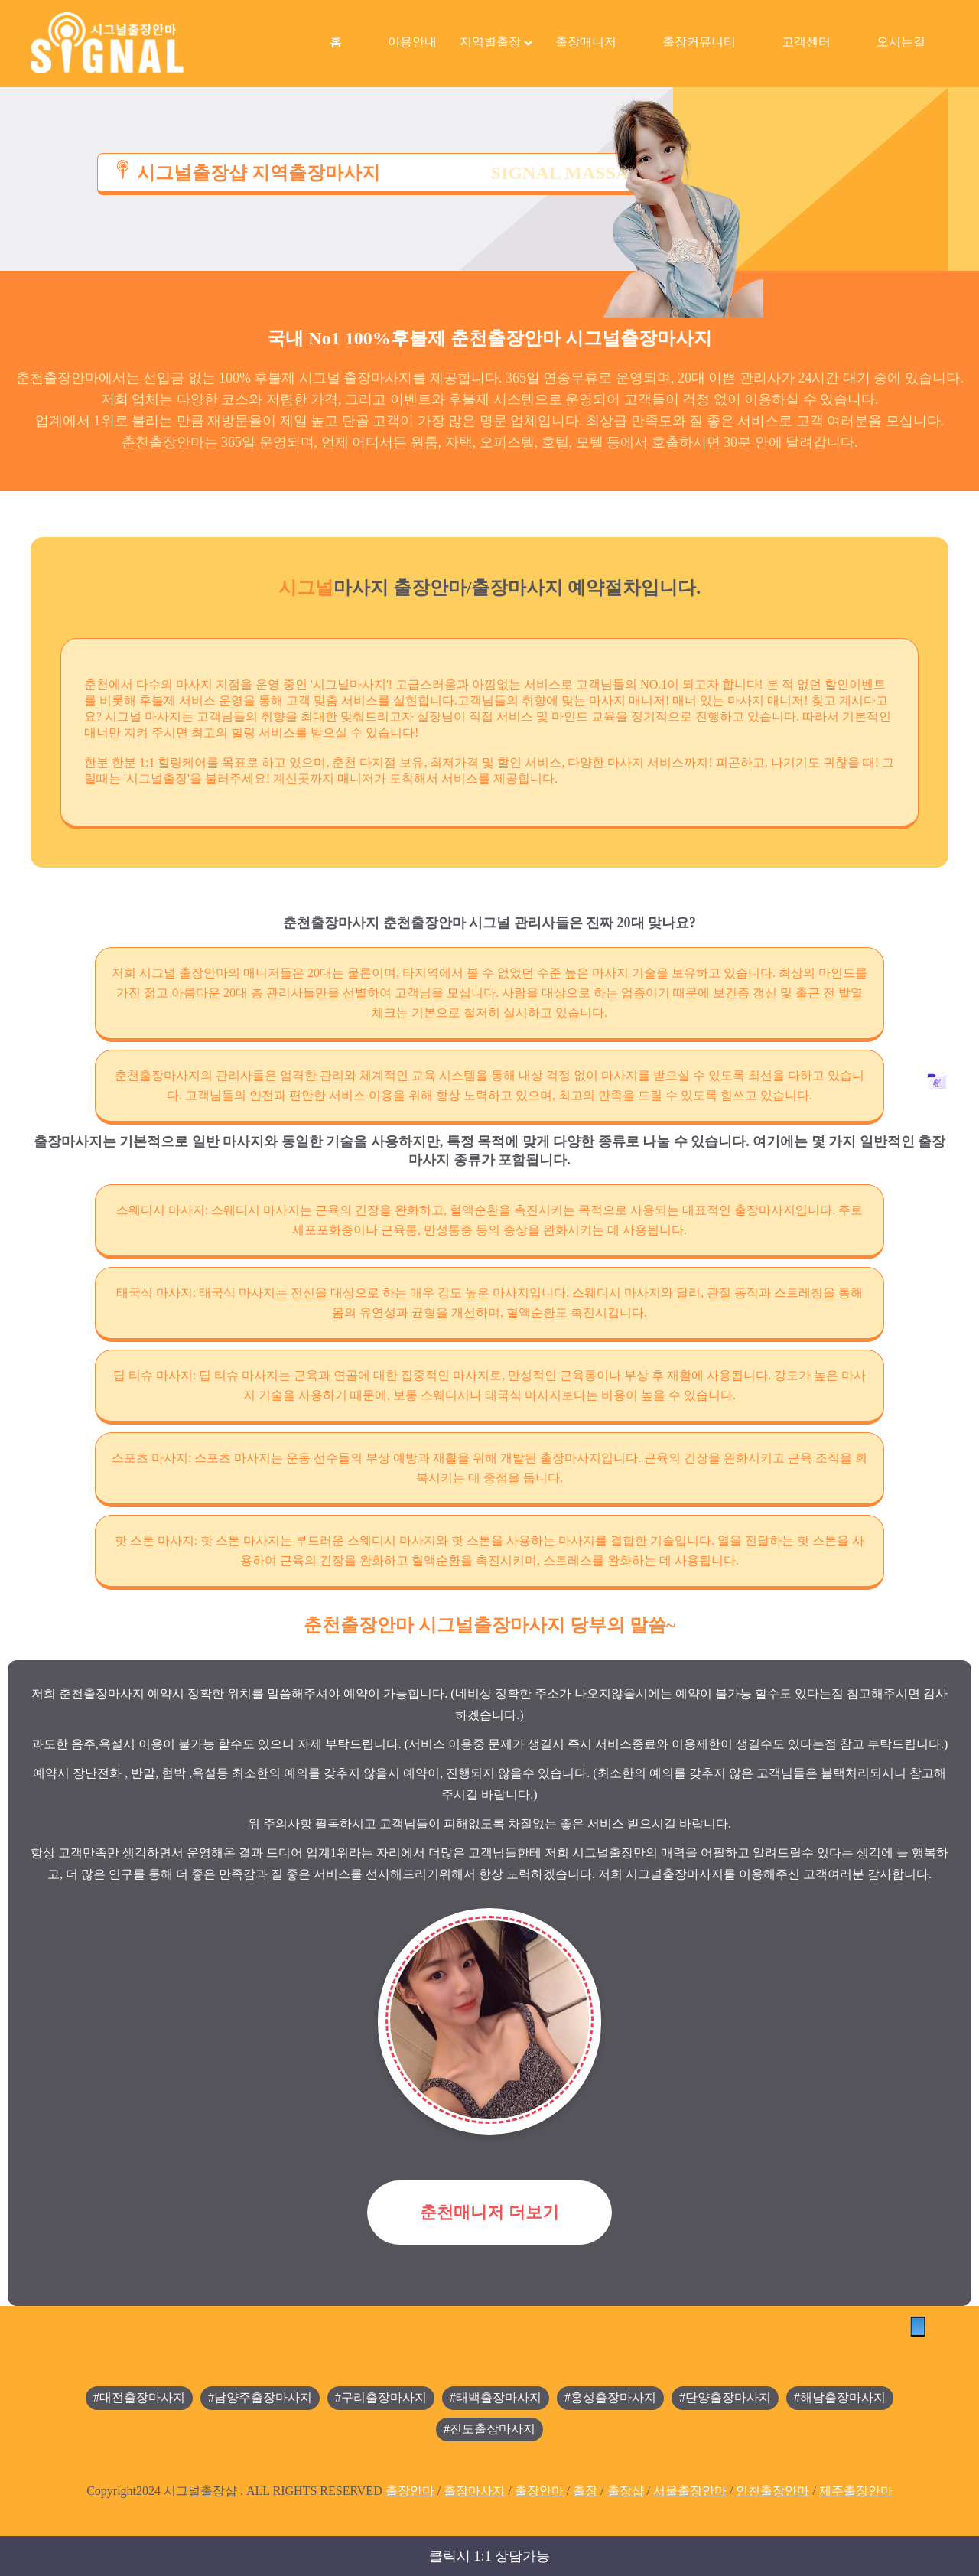 The image size is (979, 2576). I want to click on iPad Pro with cellular connectivity in device list, so click(918, 2327).